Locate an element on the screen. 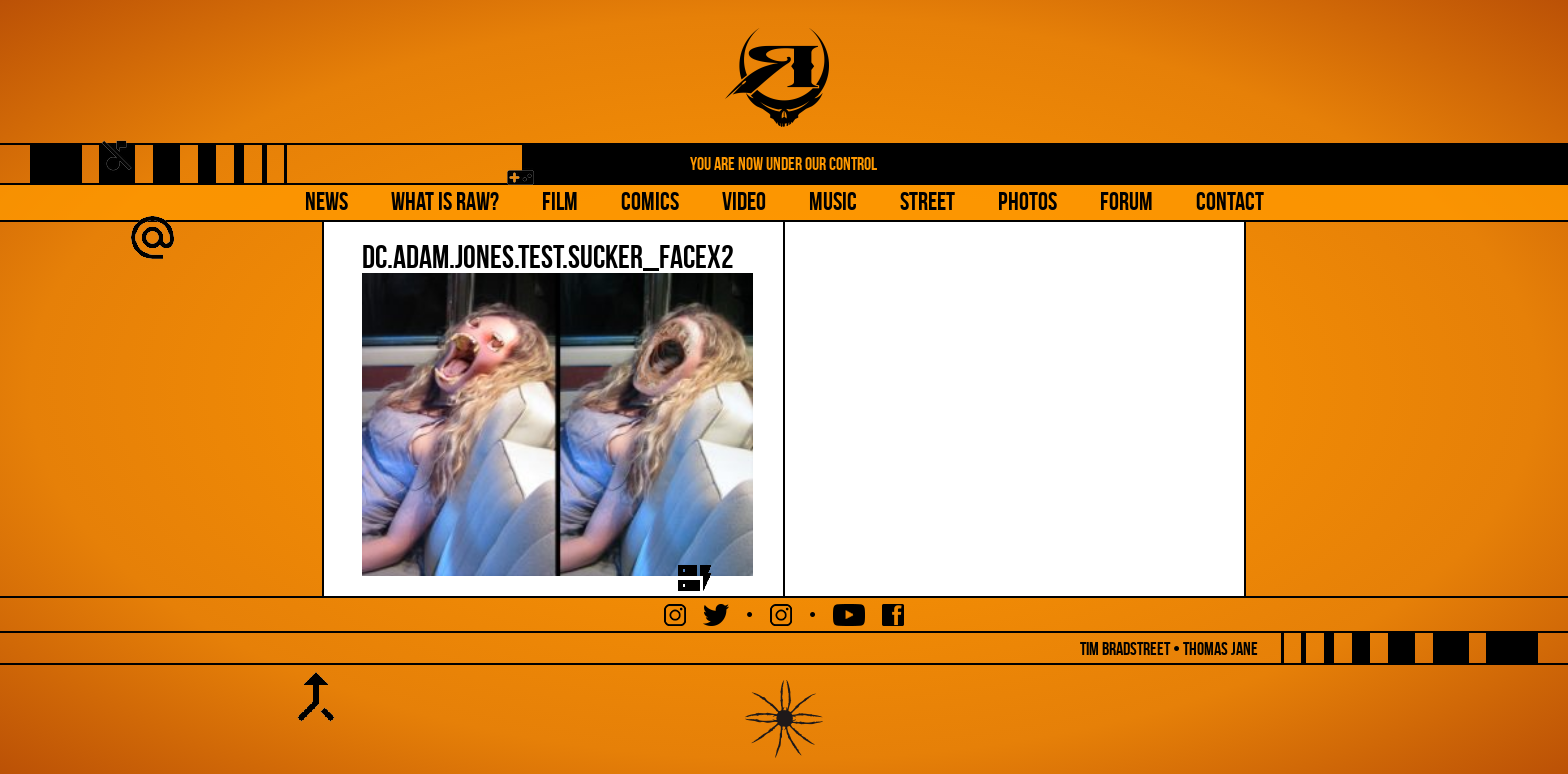 This screenshot has height=774, width=1568. access games or gaming features is located at coordinates (520, 177).